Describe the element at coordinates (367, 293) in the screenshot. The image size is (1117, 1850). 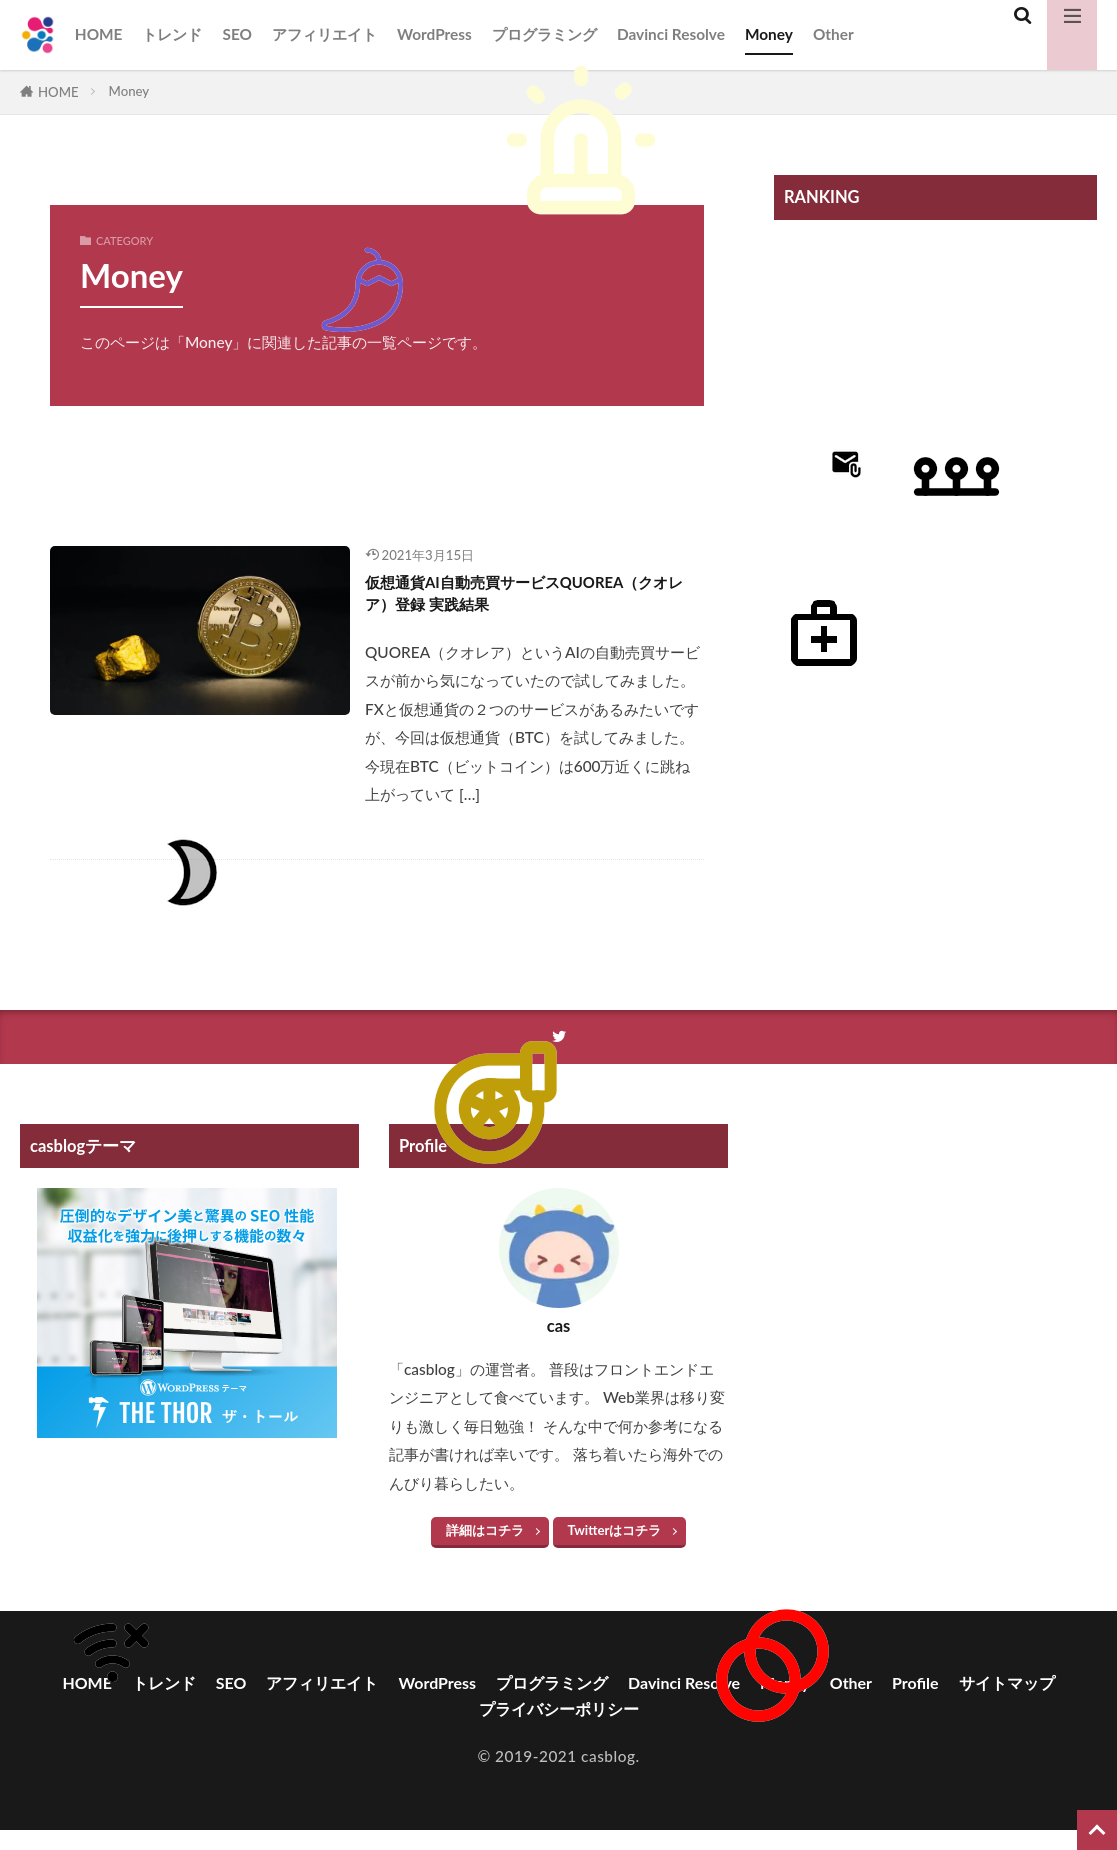
I see `indicates spicy food or heat level` at that location.